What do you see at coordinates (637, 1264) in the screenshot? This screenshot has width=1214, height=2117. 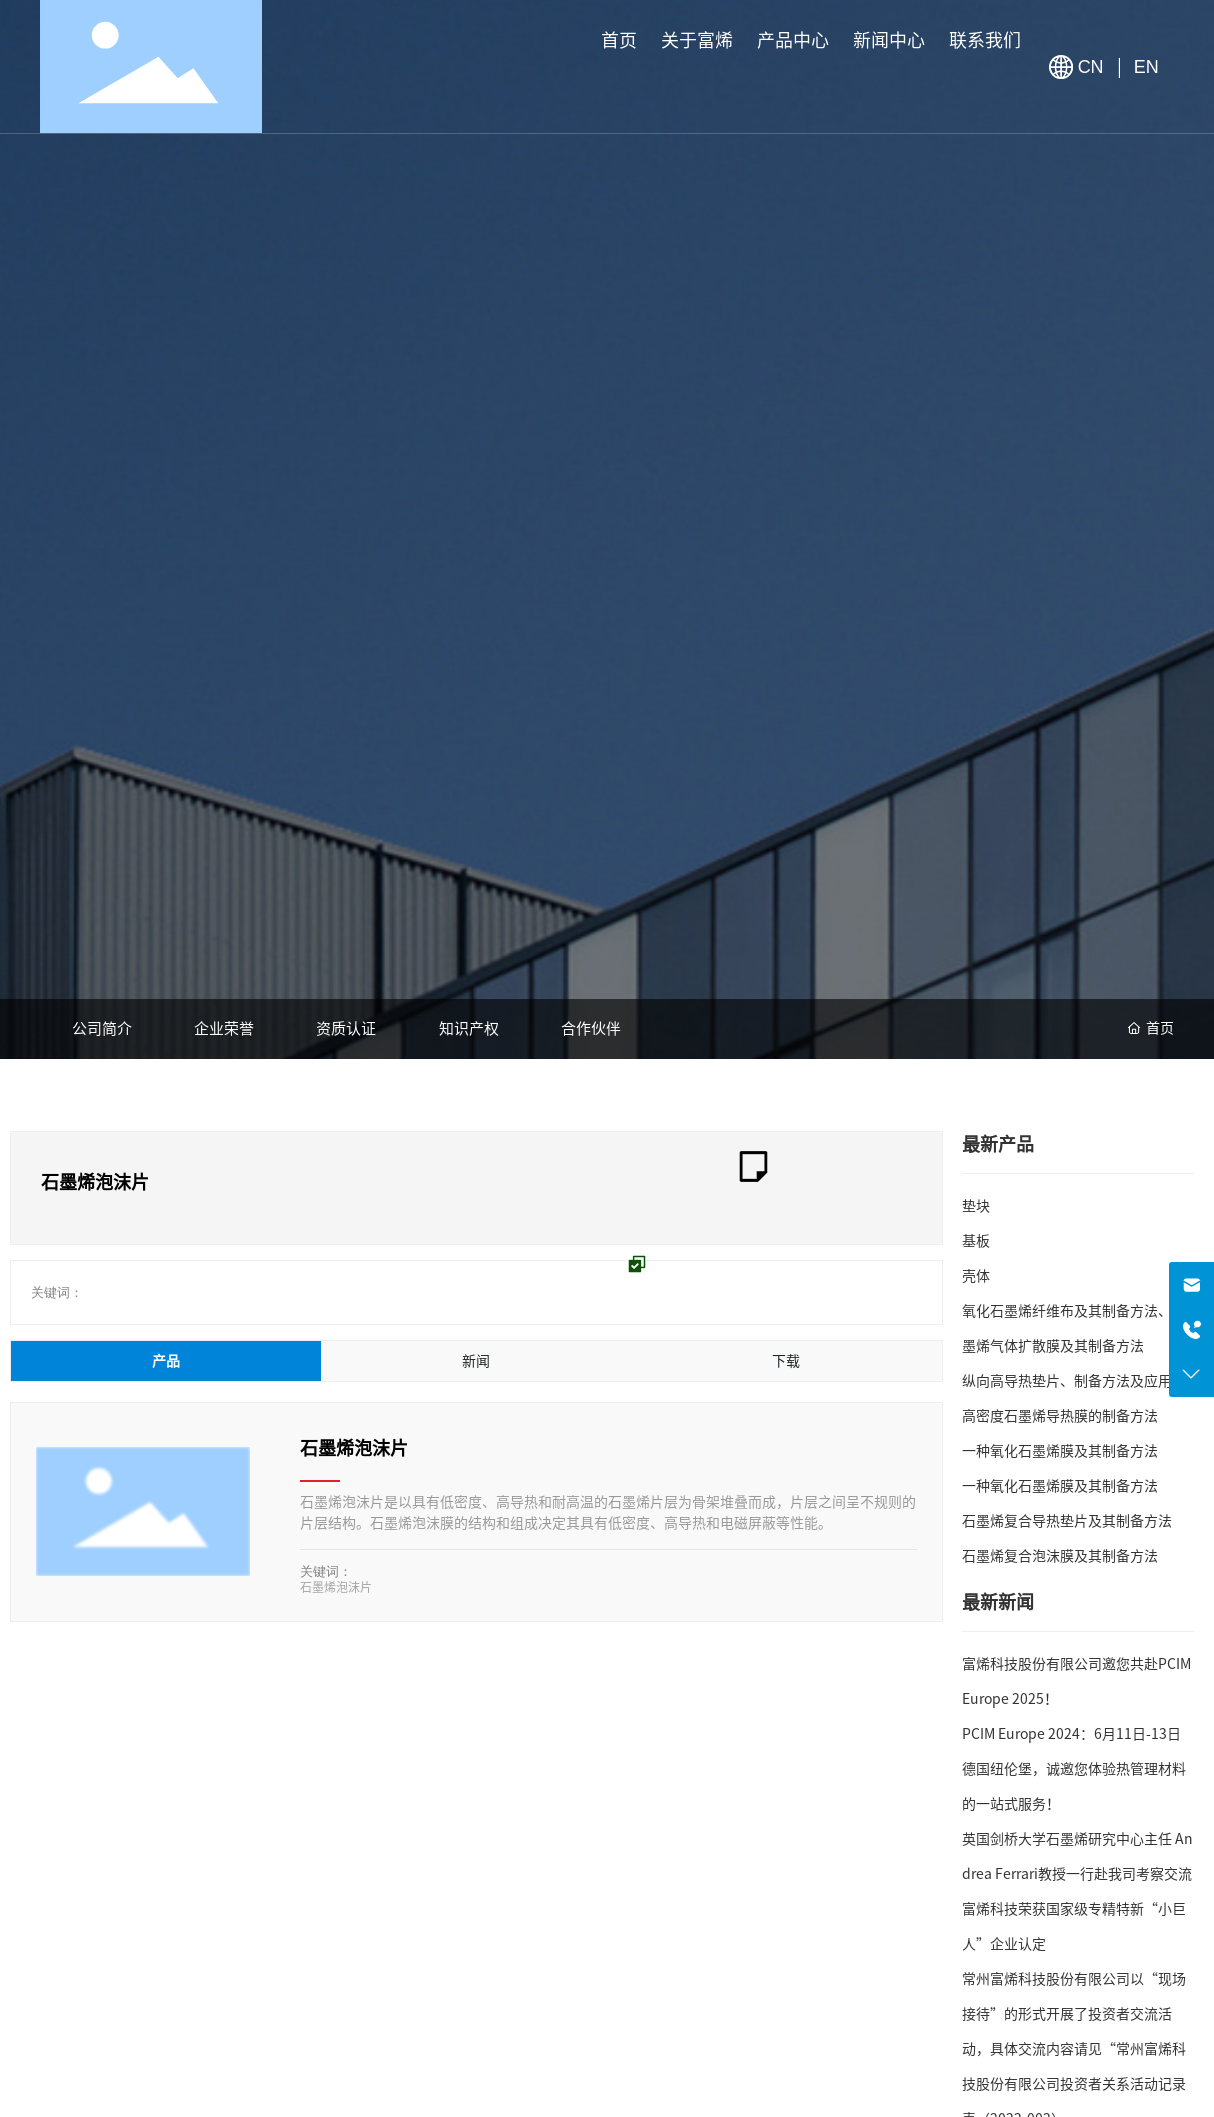 I see `select multiple items at once` at bounding box center [637, 1264].